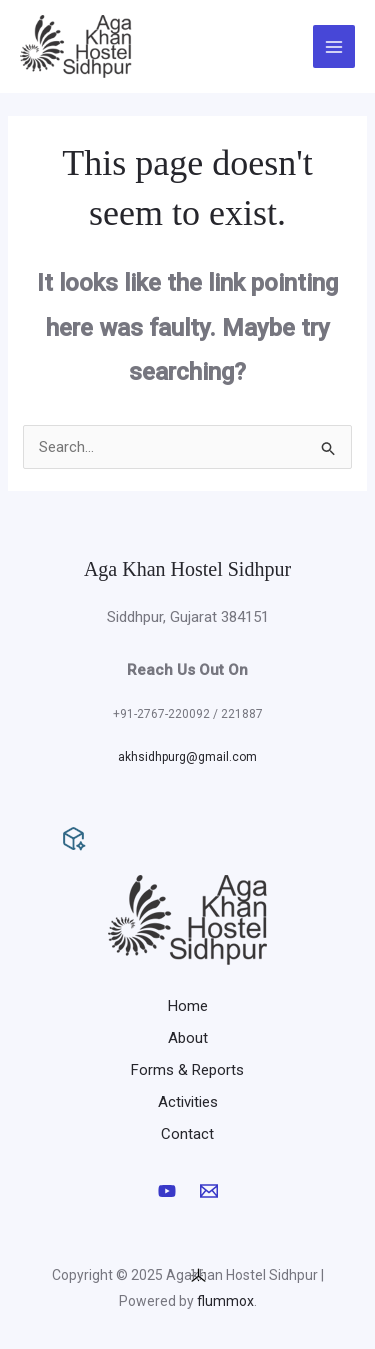 The width and height of the screenshot is (375, 1349). Describe the element at coordinates (73, 838) in the screenshot. I see `generate 3D model with AI` at that location.